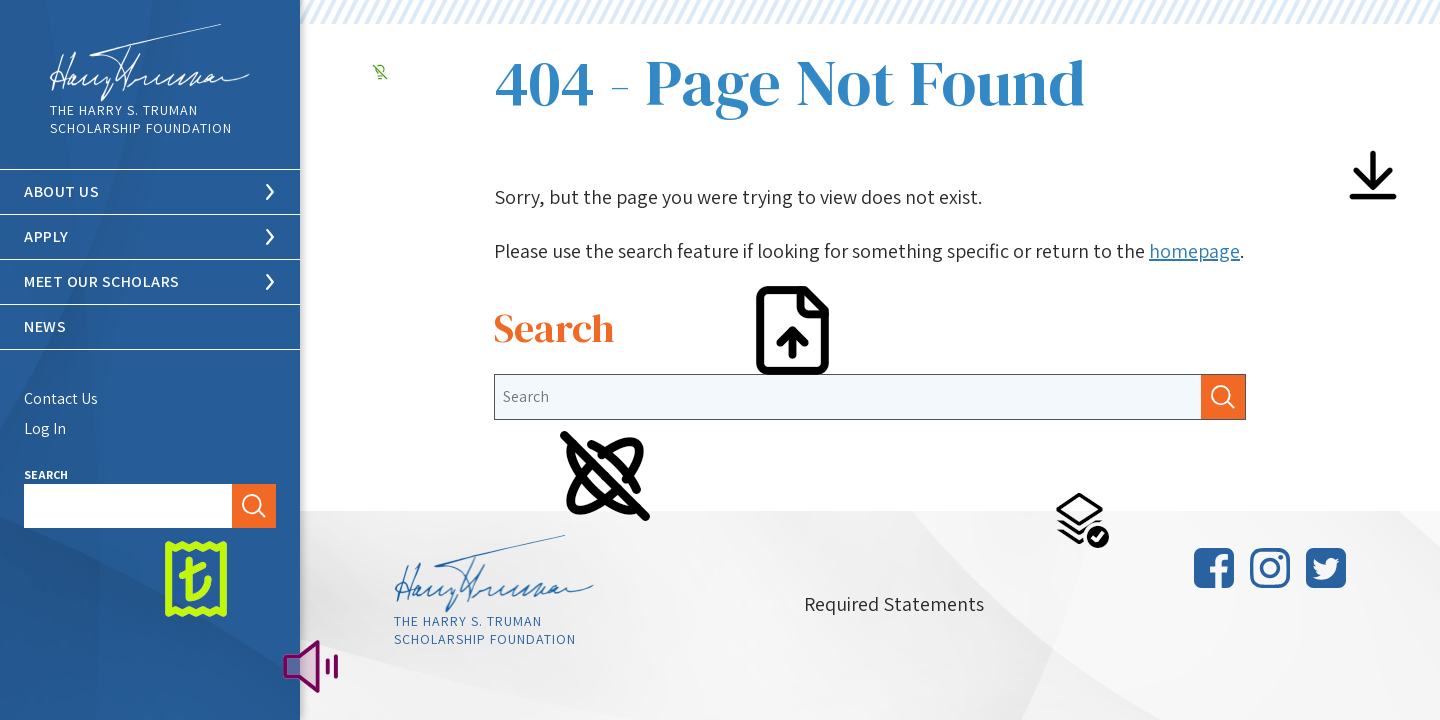 Image resolution: width=1440 pixels, height=720 pixels. What do you see at coordinates (196, 579) in the screenshot?
I see `view receipt or transaction in turkish lira` at bounding box center [196, 579].